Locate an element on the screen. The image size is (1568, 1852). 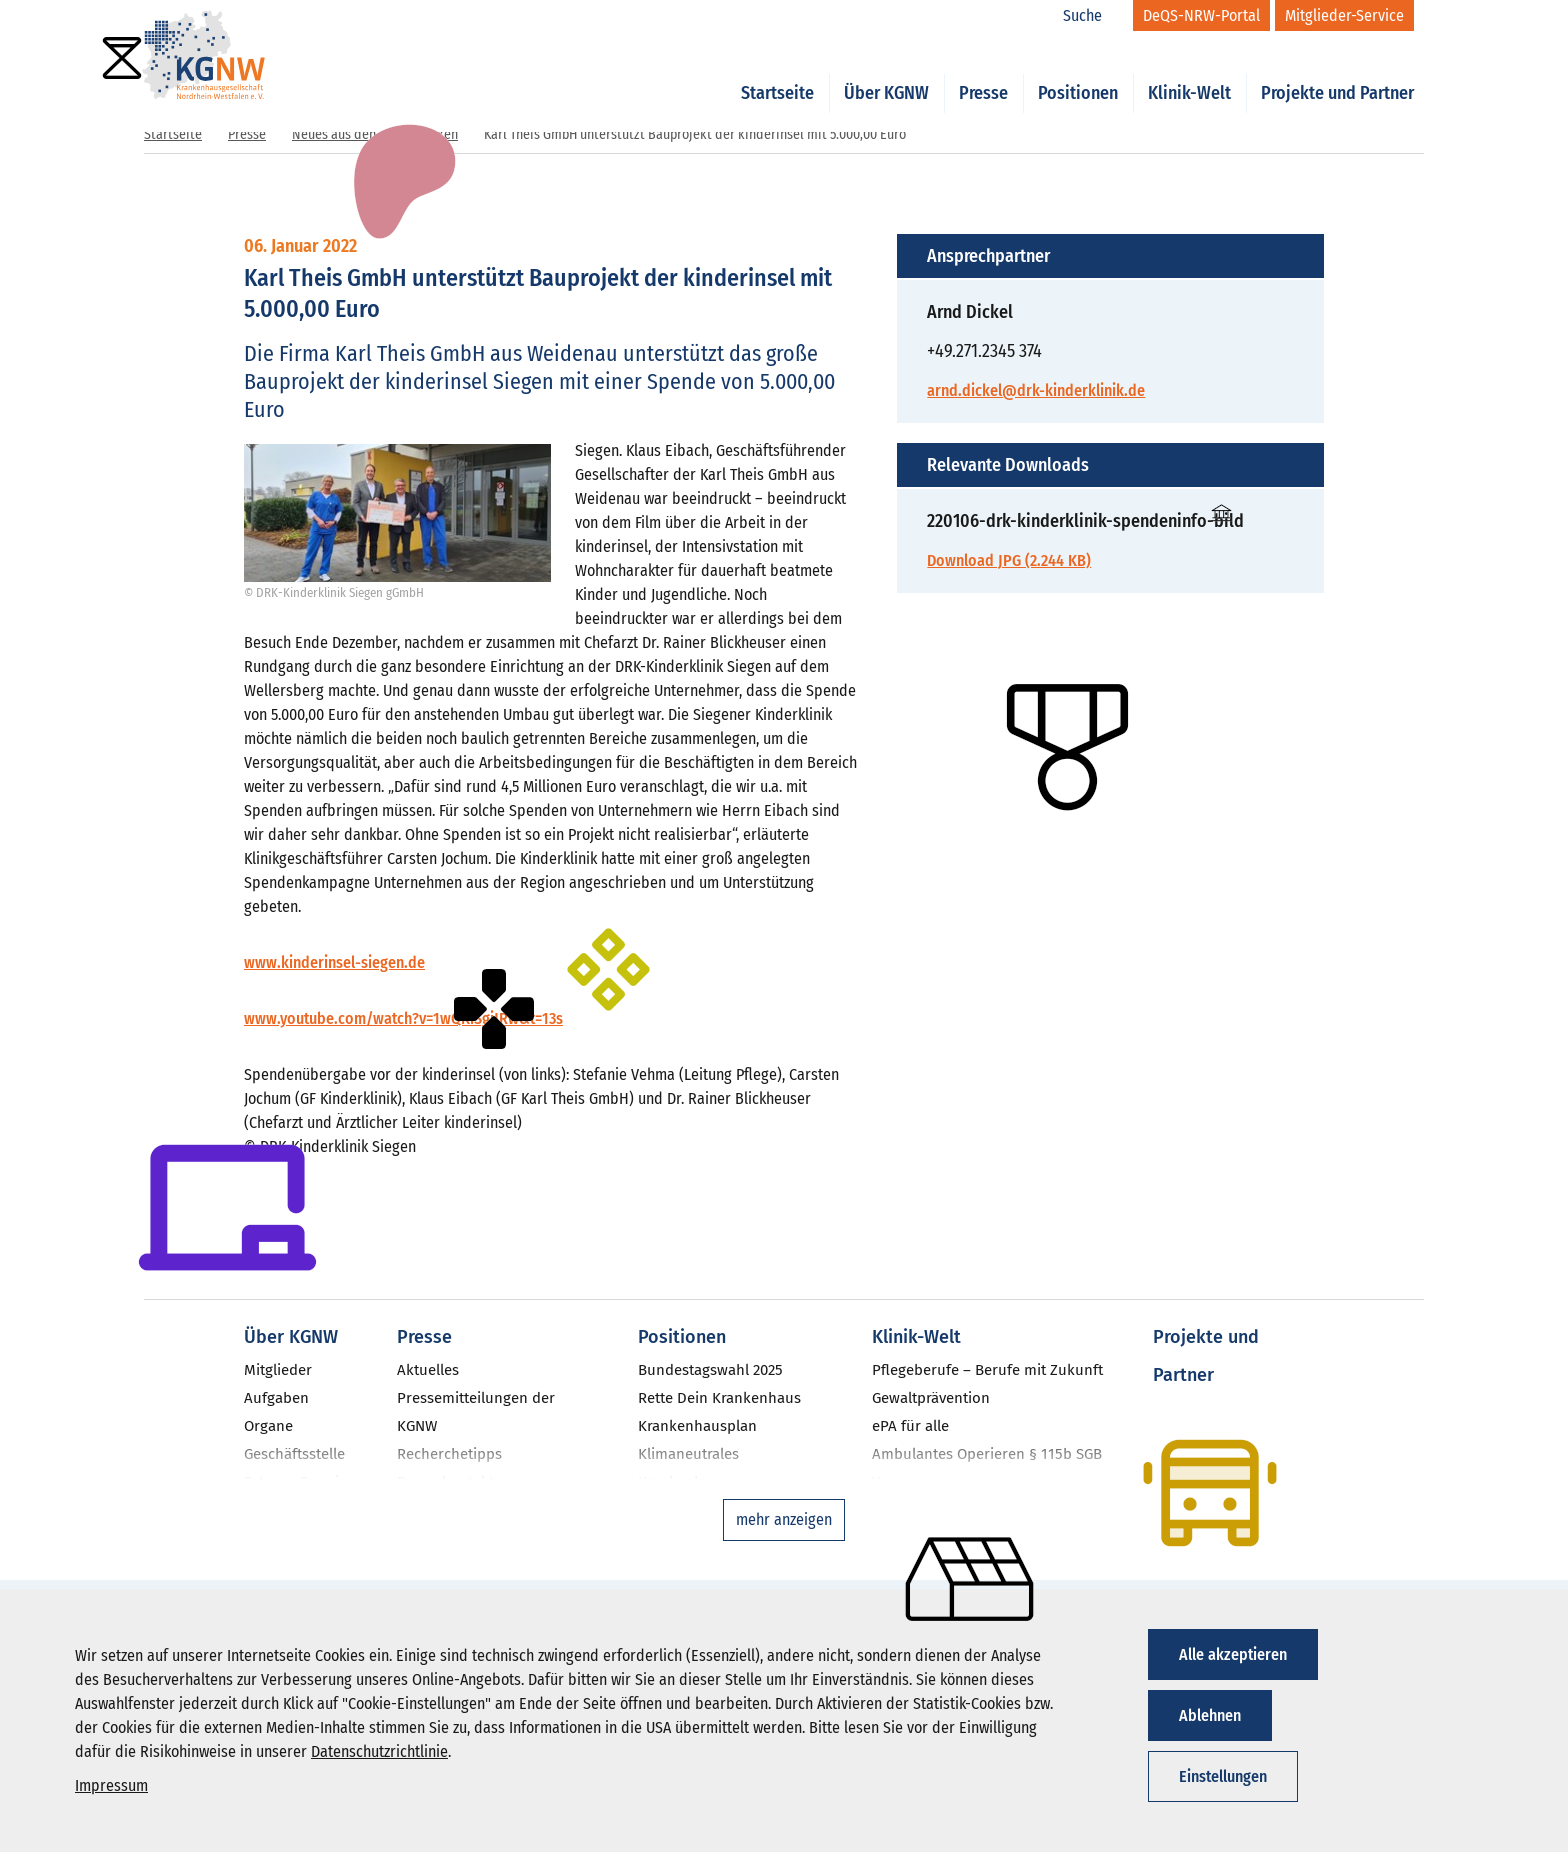
access banking or financial services is located at coordinates (1221, 513).